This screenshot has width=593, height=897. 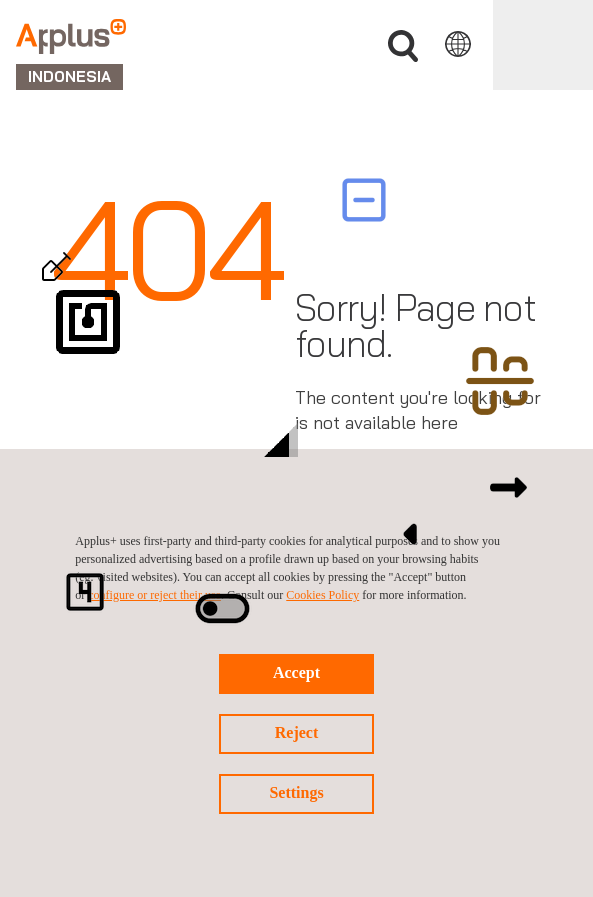 What do you see at coordinates (411, 534) in the screenshot?
I see `navigate to the previous item or screen` at bounding box center [411, 534].